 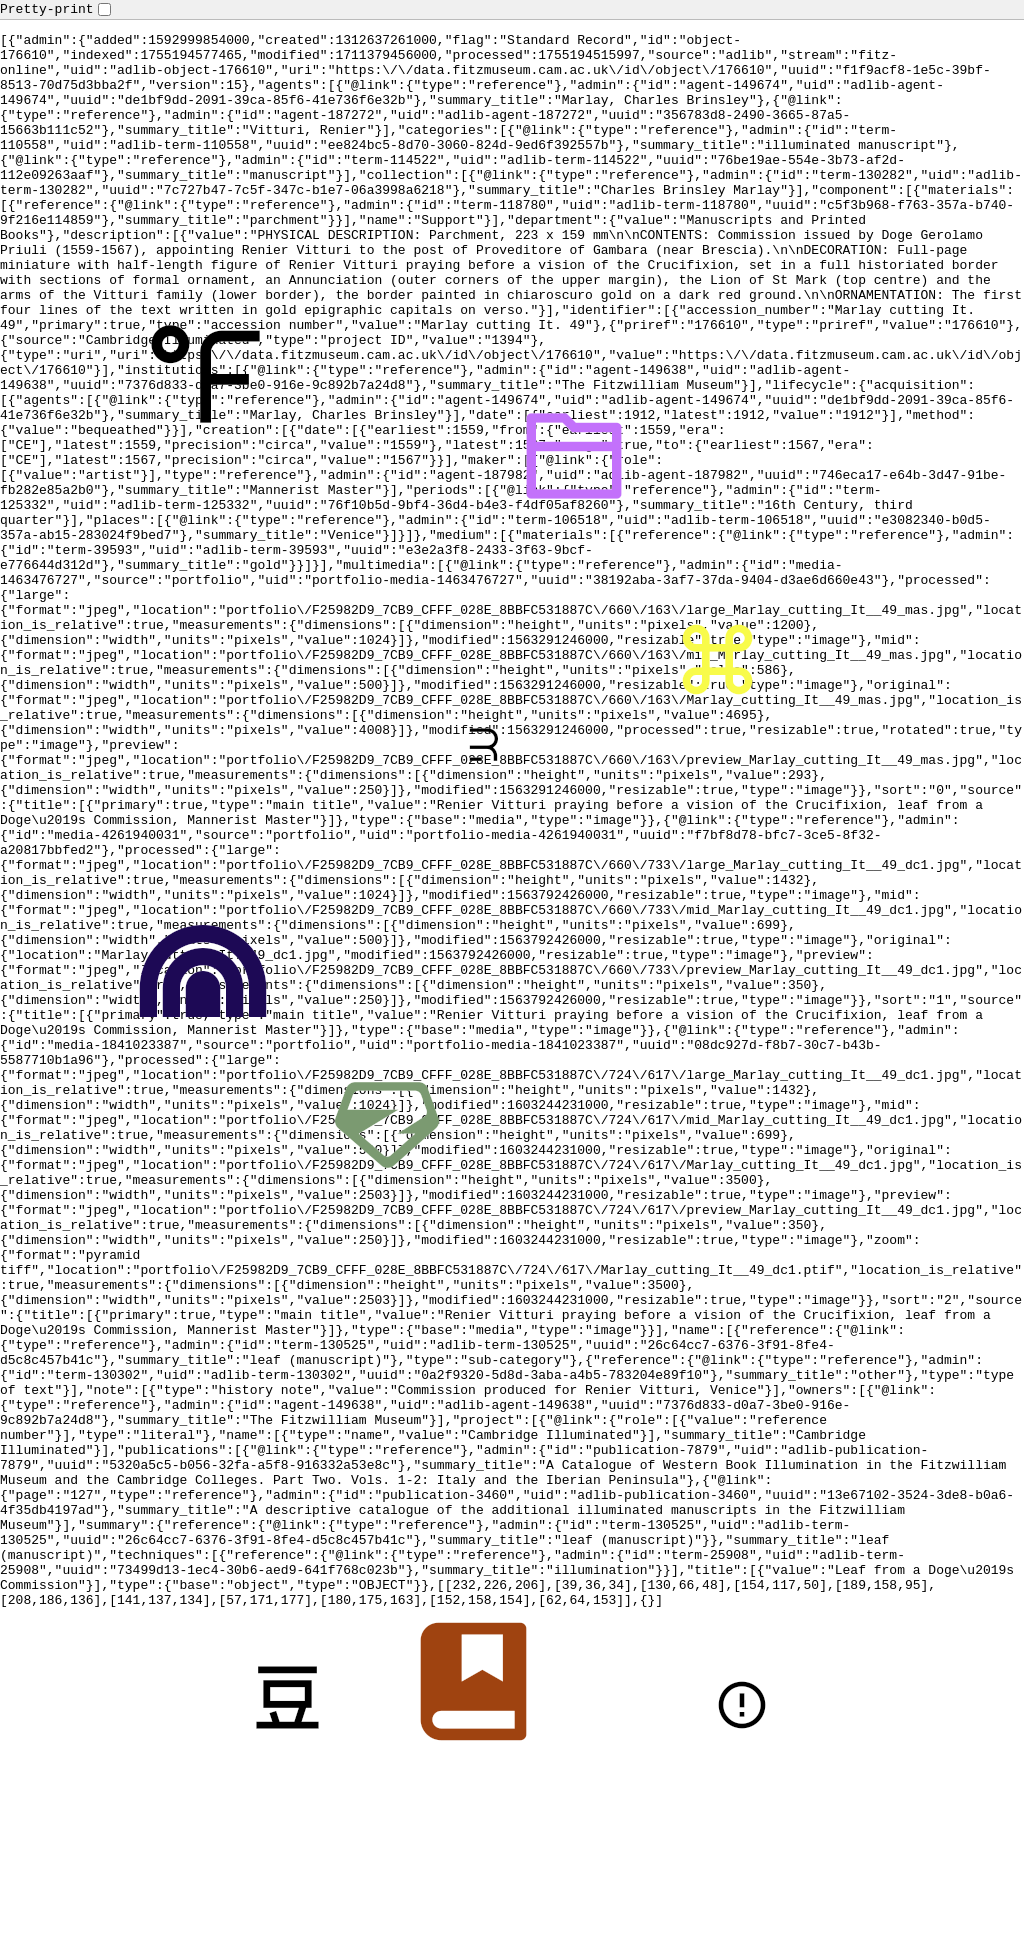 What do you see at coordinates (203, 971) in the screenshot?
I see `view weather conditions with rainbow` at bounding box center [203, 971].